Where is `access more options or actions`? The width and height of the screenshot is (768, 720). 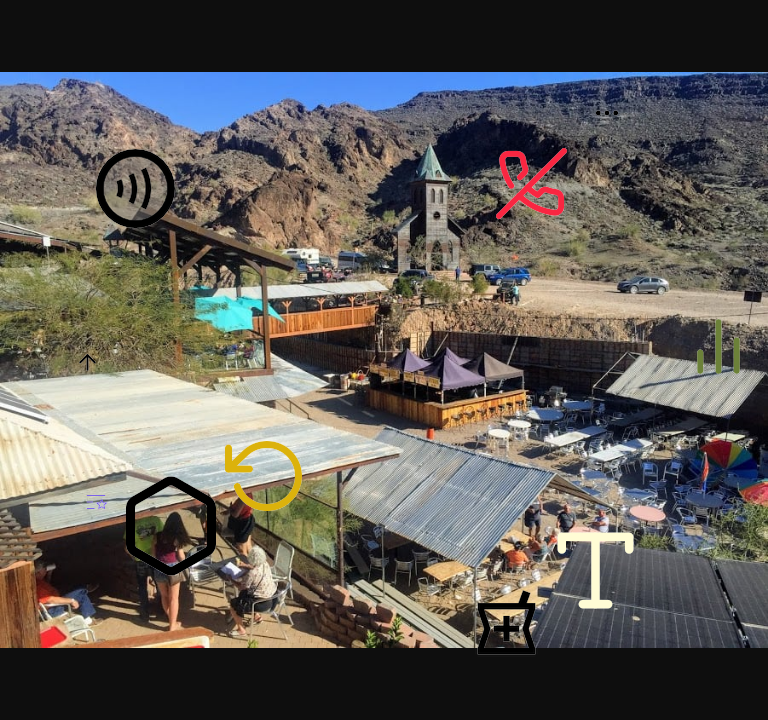 access more options or actions is located at coordinates (607, 113).